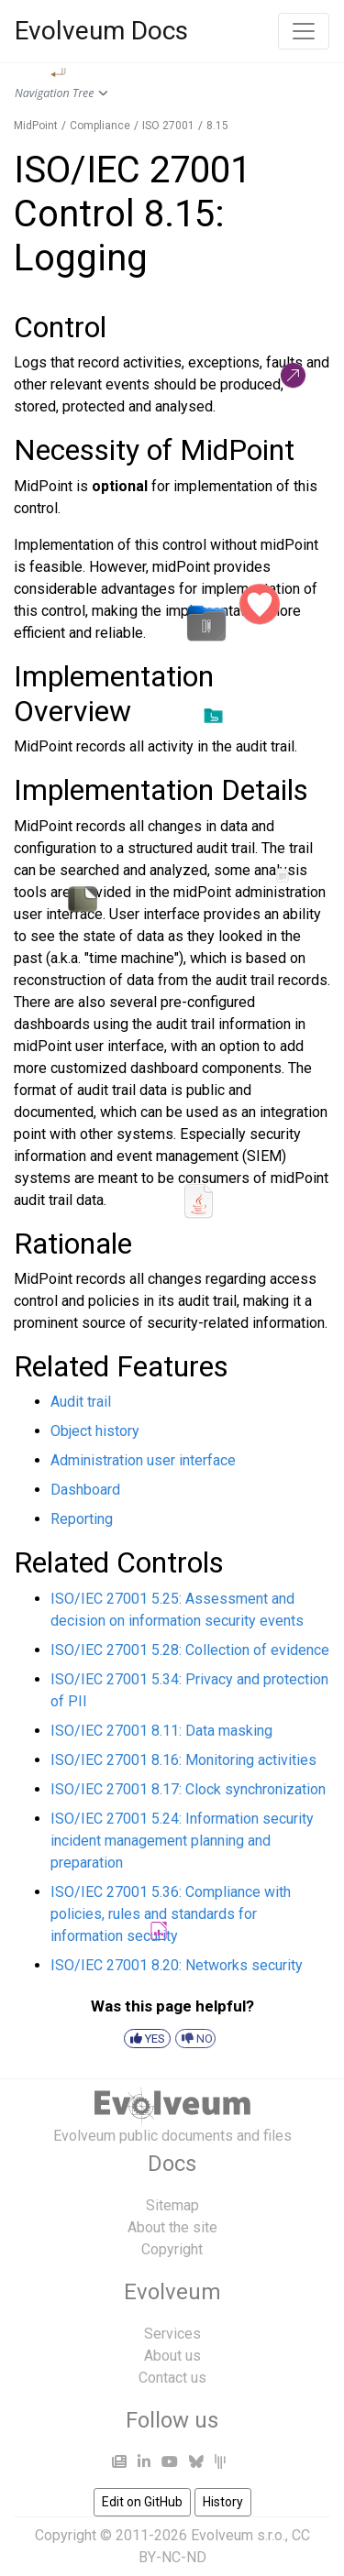 The width and height of the screenshot is (344, 2576). Describe the element at coordinates (293, 375) in the screenshot. I see `indicates a symbolic link or shortcut to another file` at that location.